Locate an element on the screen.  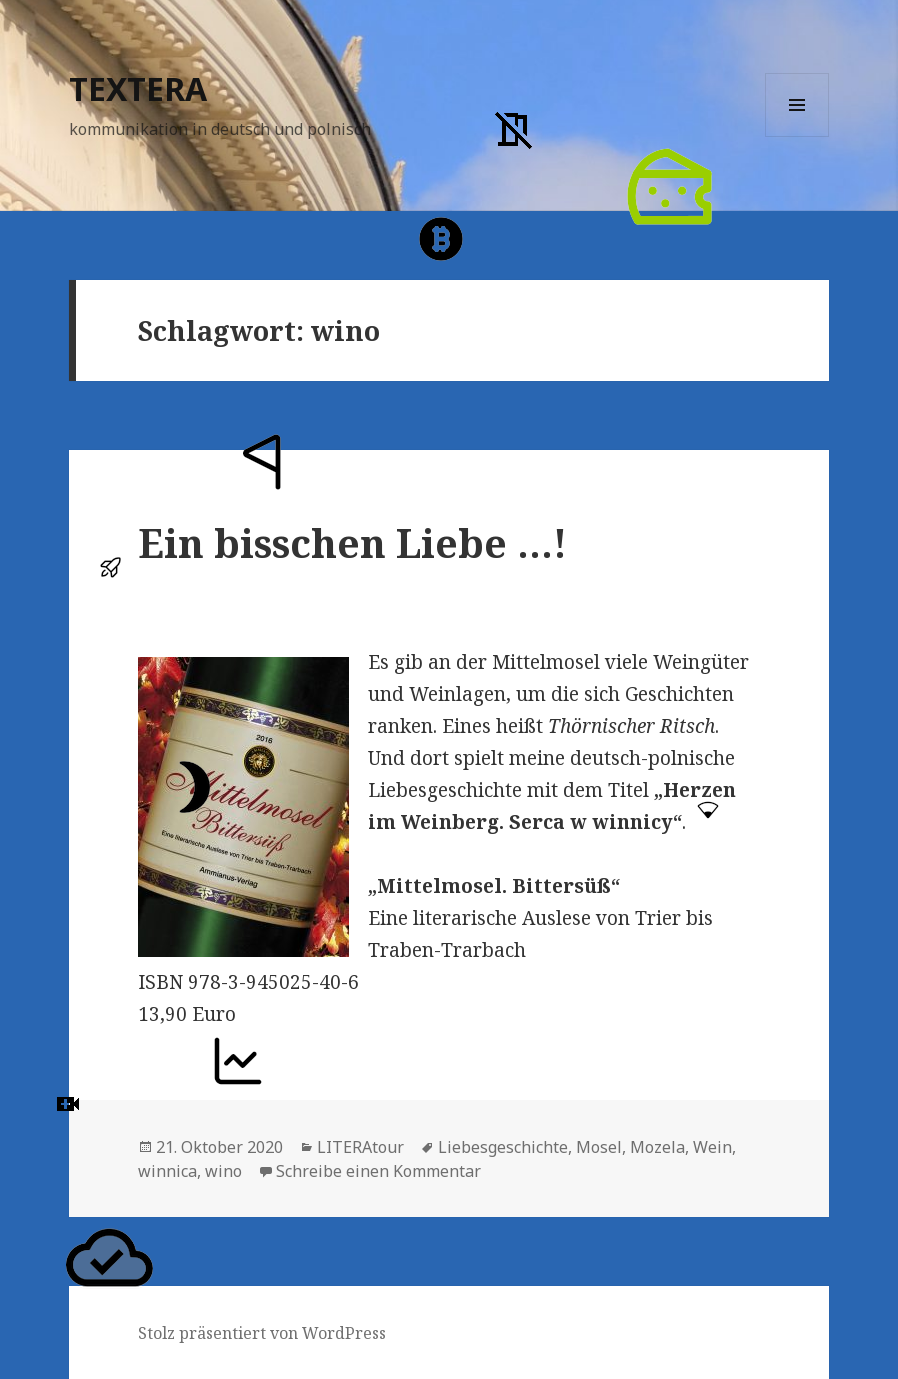
browse dairy or cheese products is located at coordinates (669, 186).